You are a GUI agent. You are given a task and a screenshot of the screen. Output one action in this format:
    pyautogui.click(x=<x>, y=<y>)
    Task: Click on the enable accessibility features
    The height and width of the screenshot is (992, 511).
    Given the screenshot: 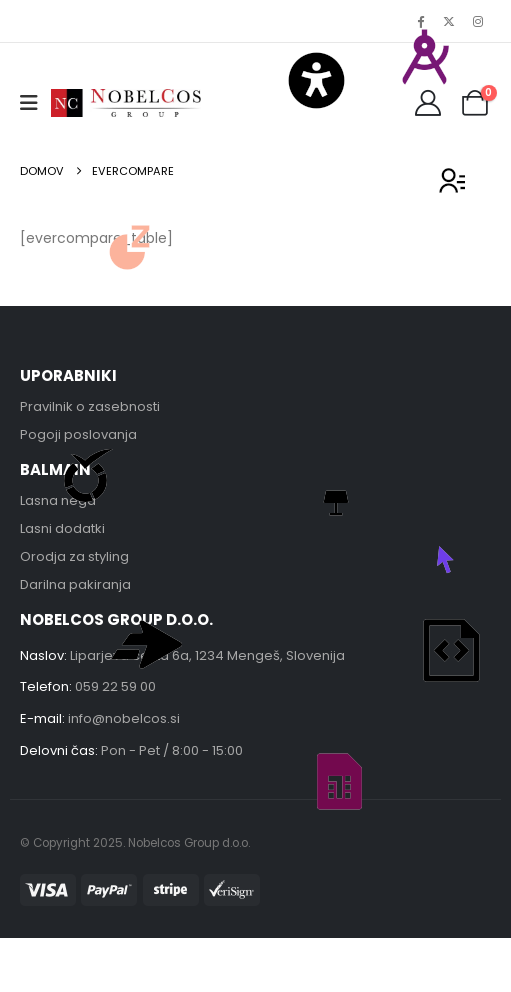 What is the action you would take?
    pyautogui.click(x=316, y=80)
    